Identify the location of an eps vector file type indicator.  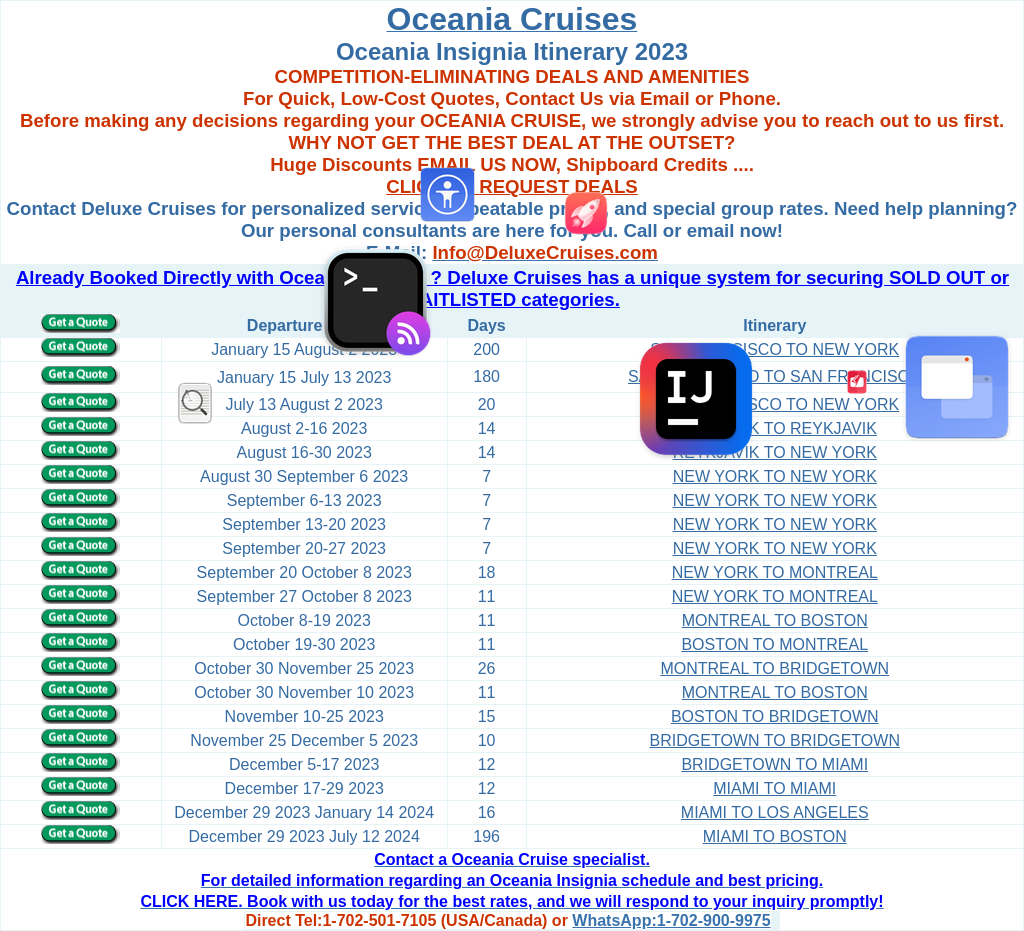
(857, 382).